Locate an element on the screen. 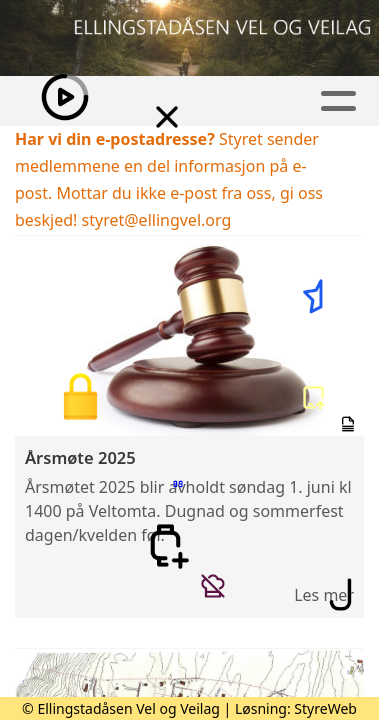 This screenshot has height=720, width=379. indicates a partial rating or half-star score is located at coordinates (321, 297).